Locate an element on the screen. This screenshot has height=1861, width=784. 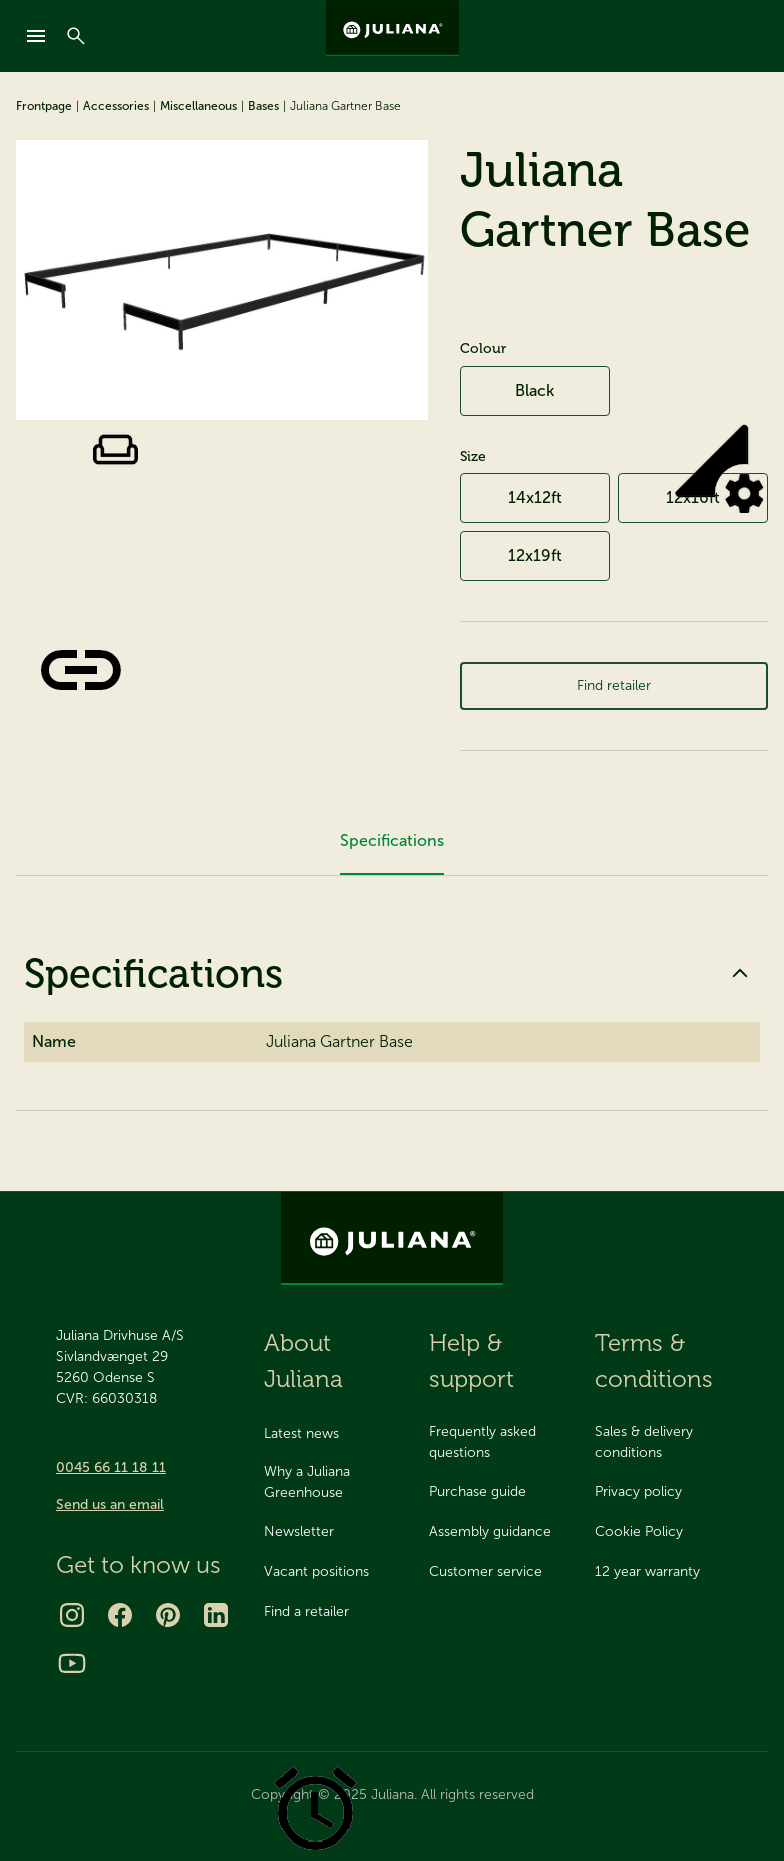
set an alarm or timer is located at coordinates (315, 1808).